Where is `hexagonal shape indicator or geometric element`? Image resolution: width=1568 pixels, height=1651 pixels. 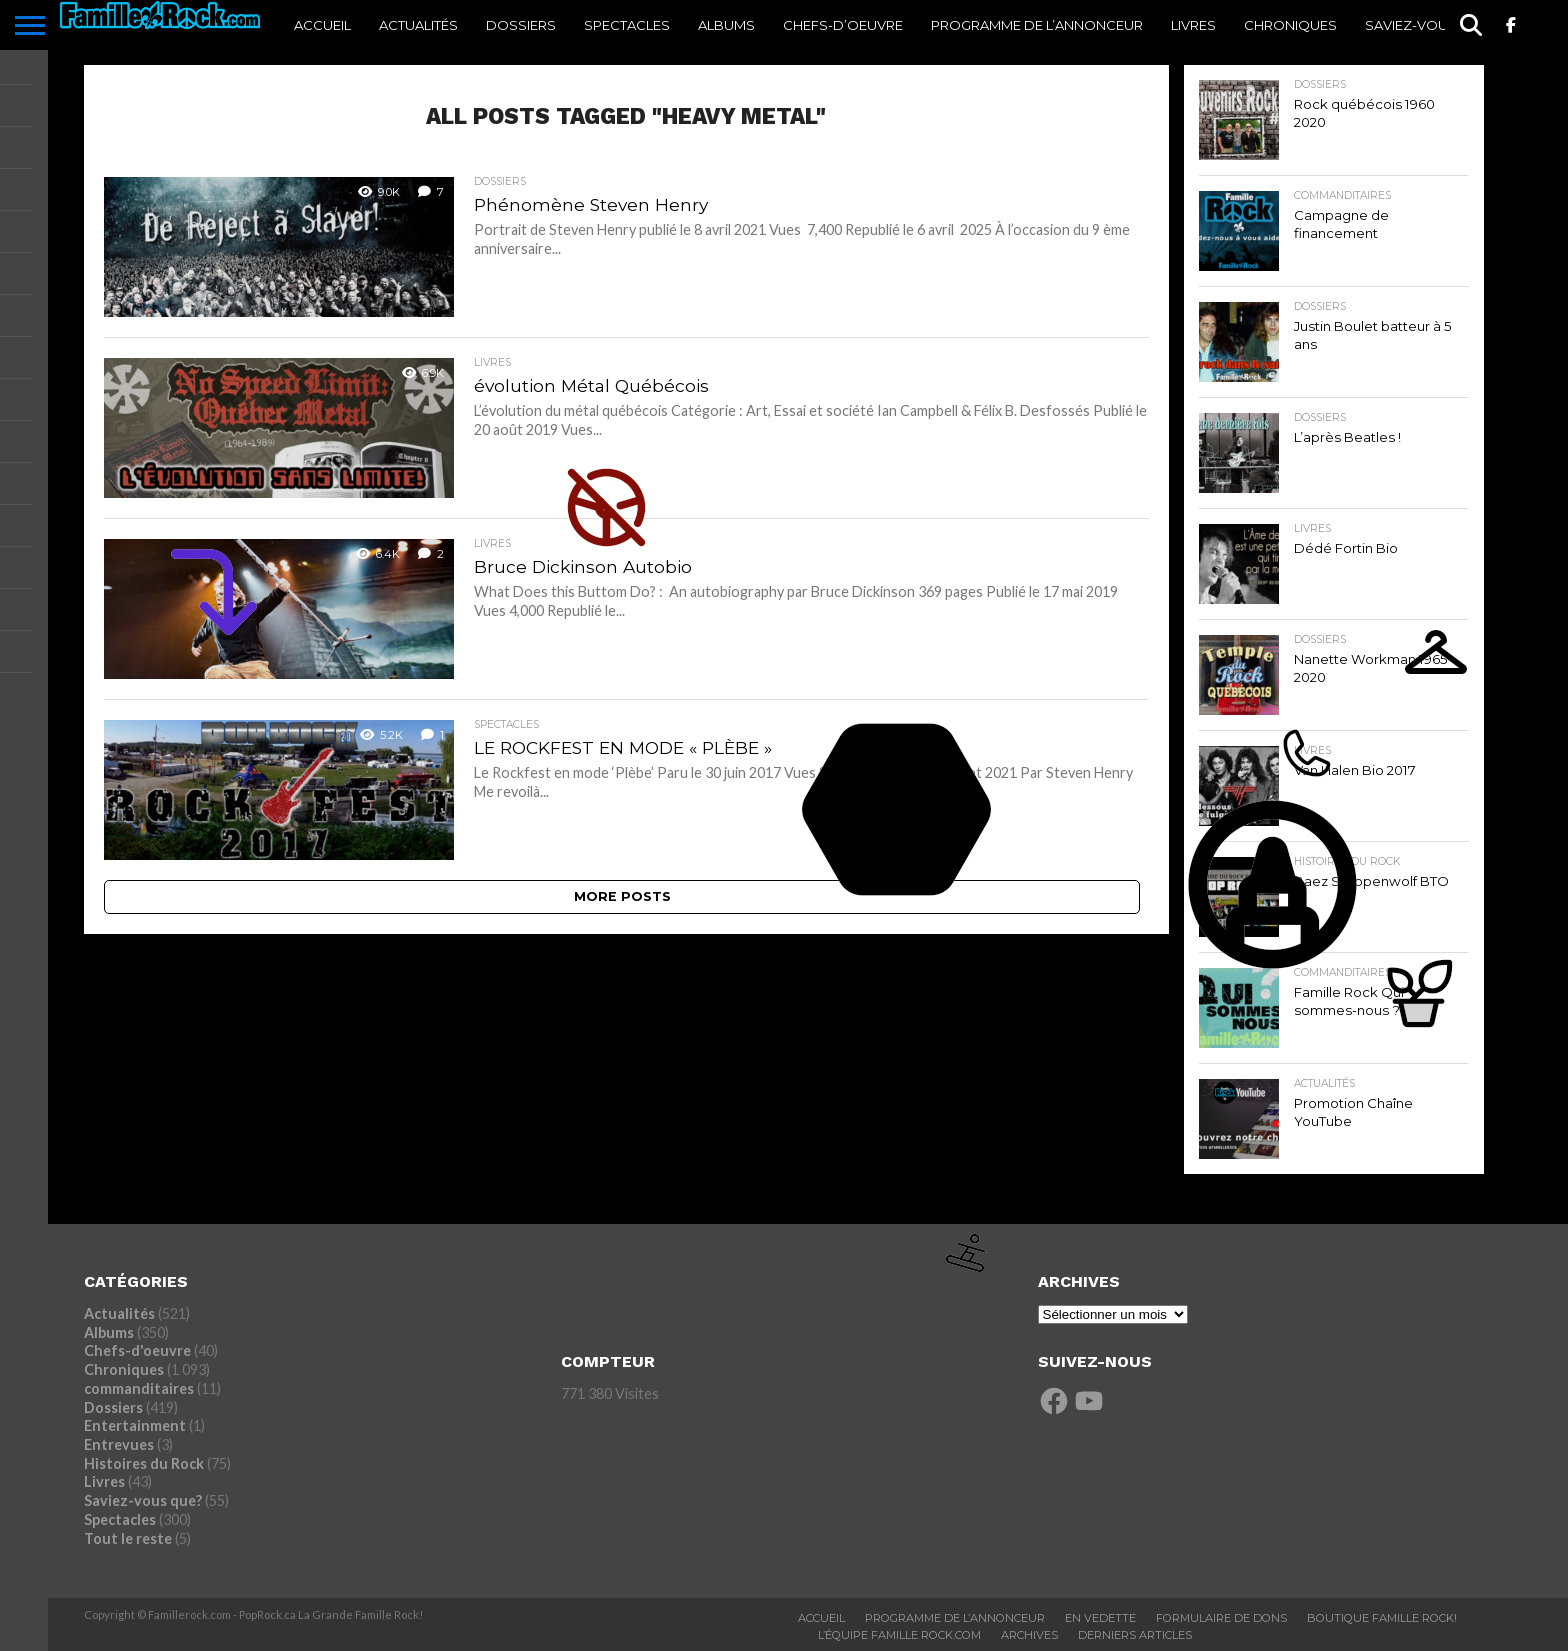
hexagonal shape indicator or geometric element is located at coordinates (896, 809).